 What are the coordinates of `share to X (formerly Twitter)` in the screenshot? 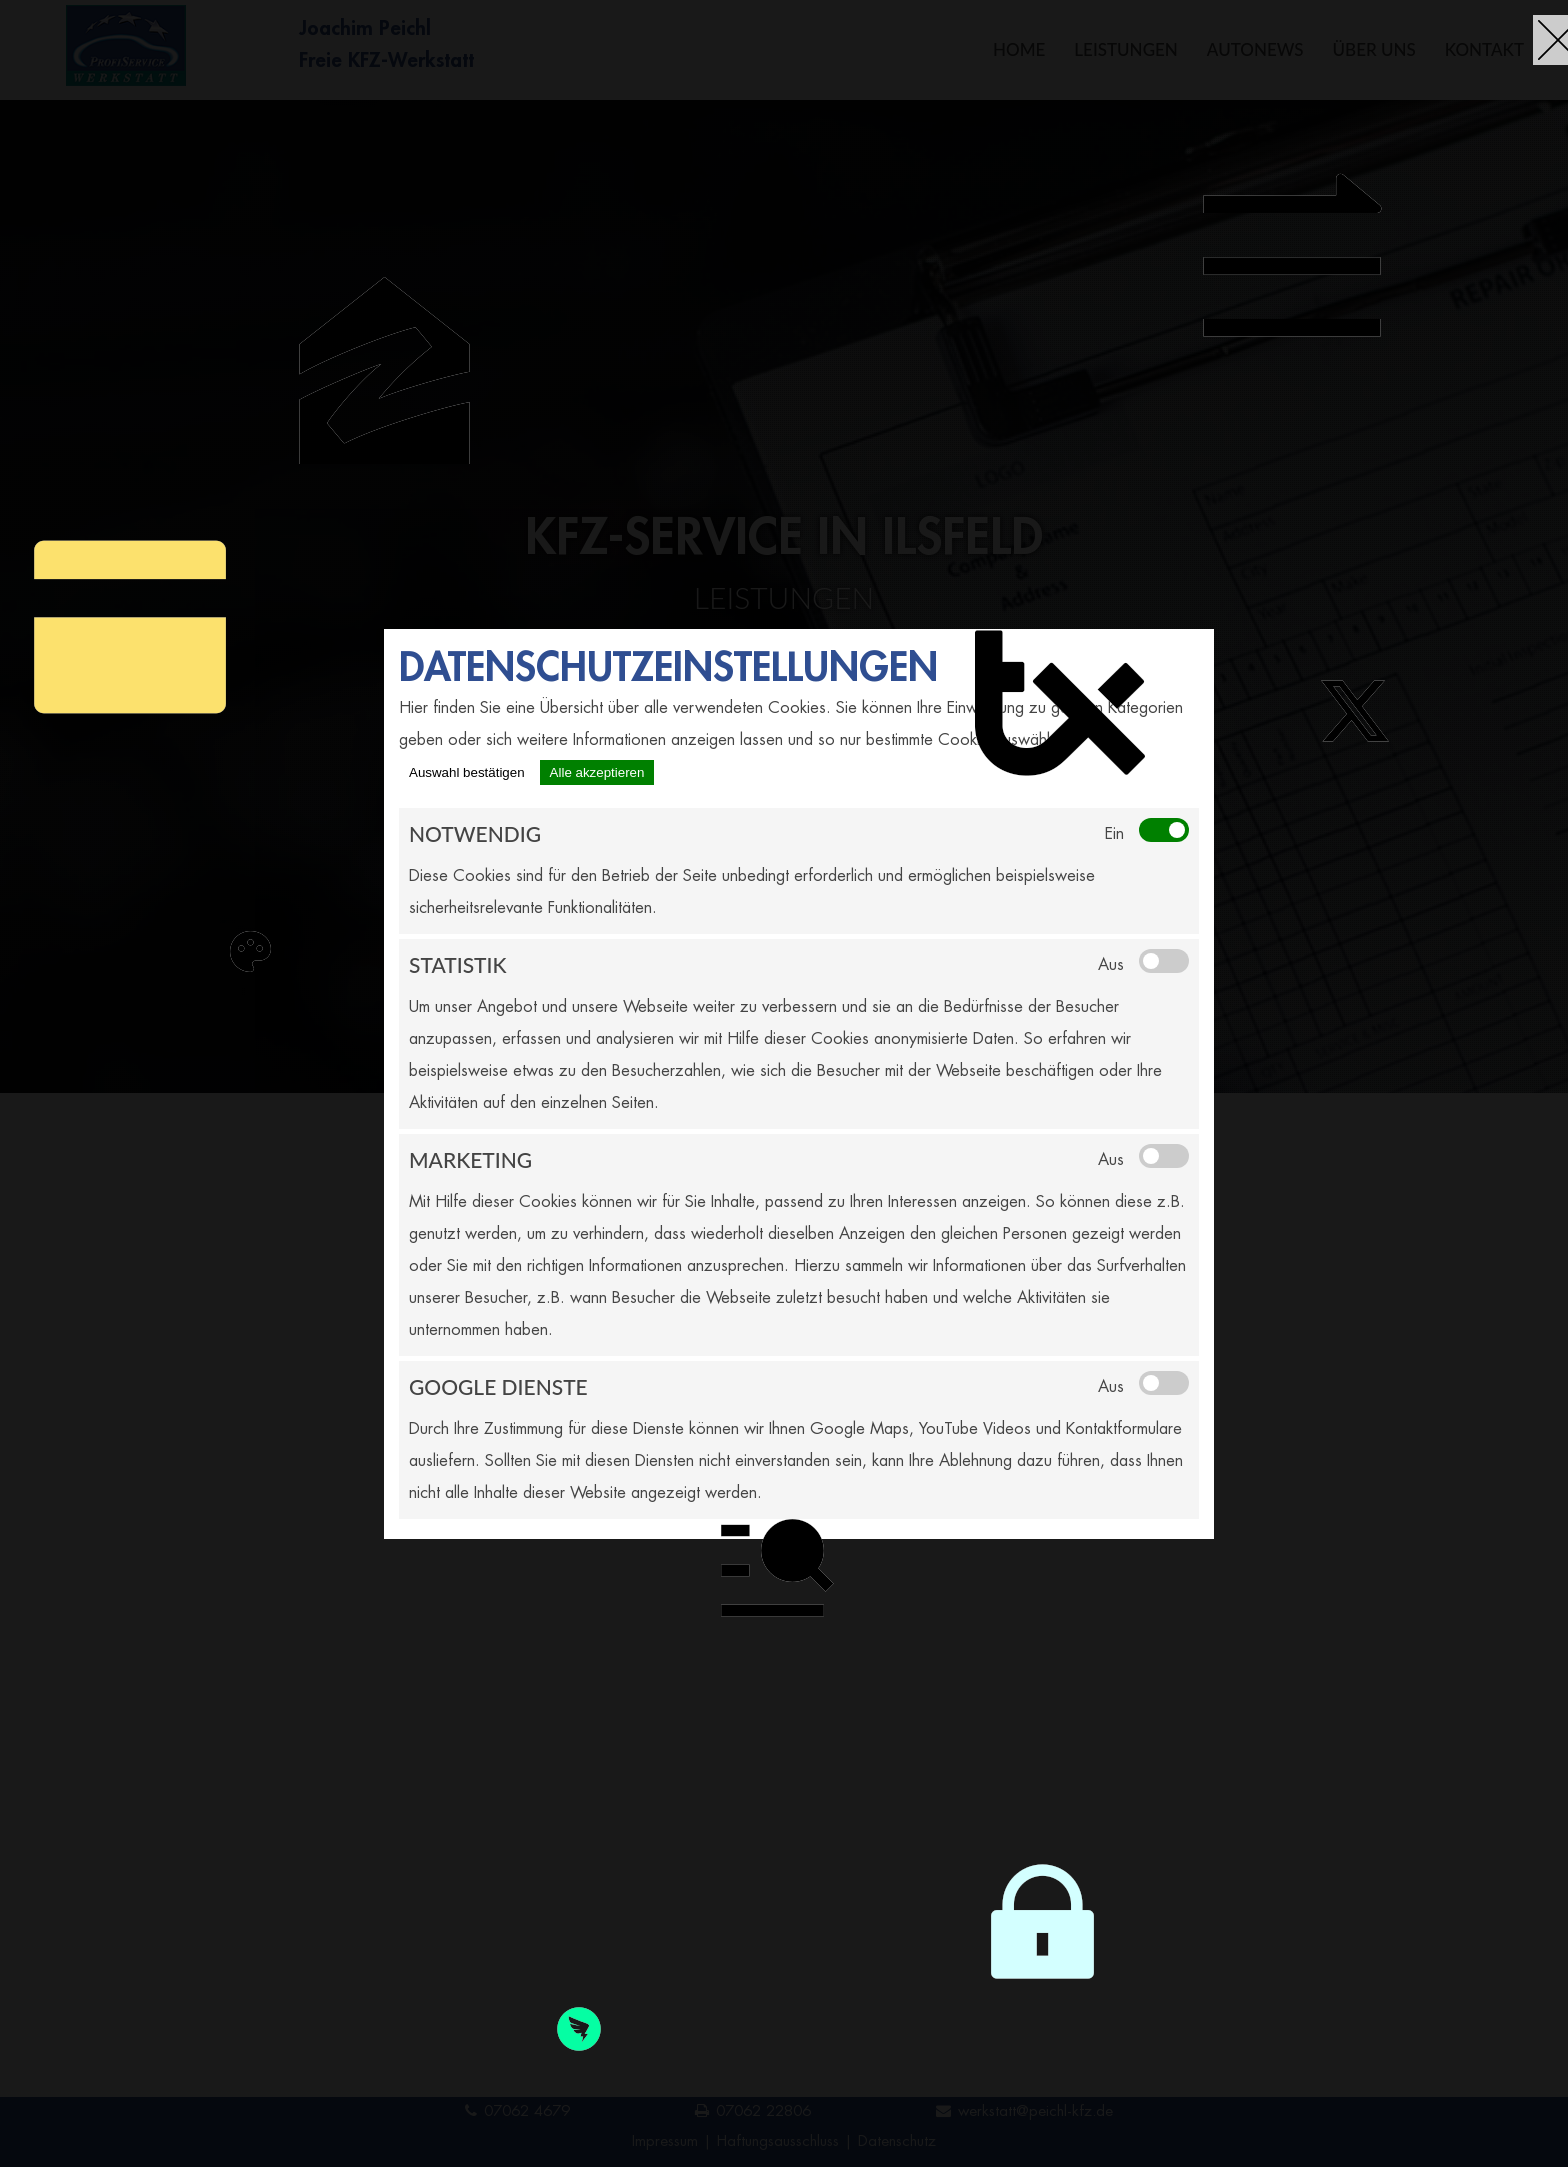 It's located at (1355, 711).